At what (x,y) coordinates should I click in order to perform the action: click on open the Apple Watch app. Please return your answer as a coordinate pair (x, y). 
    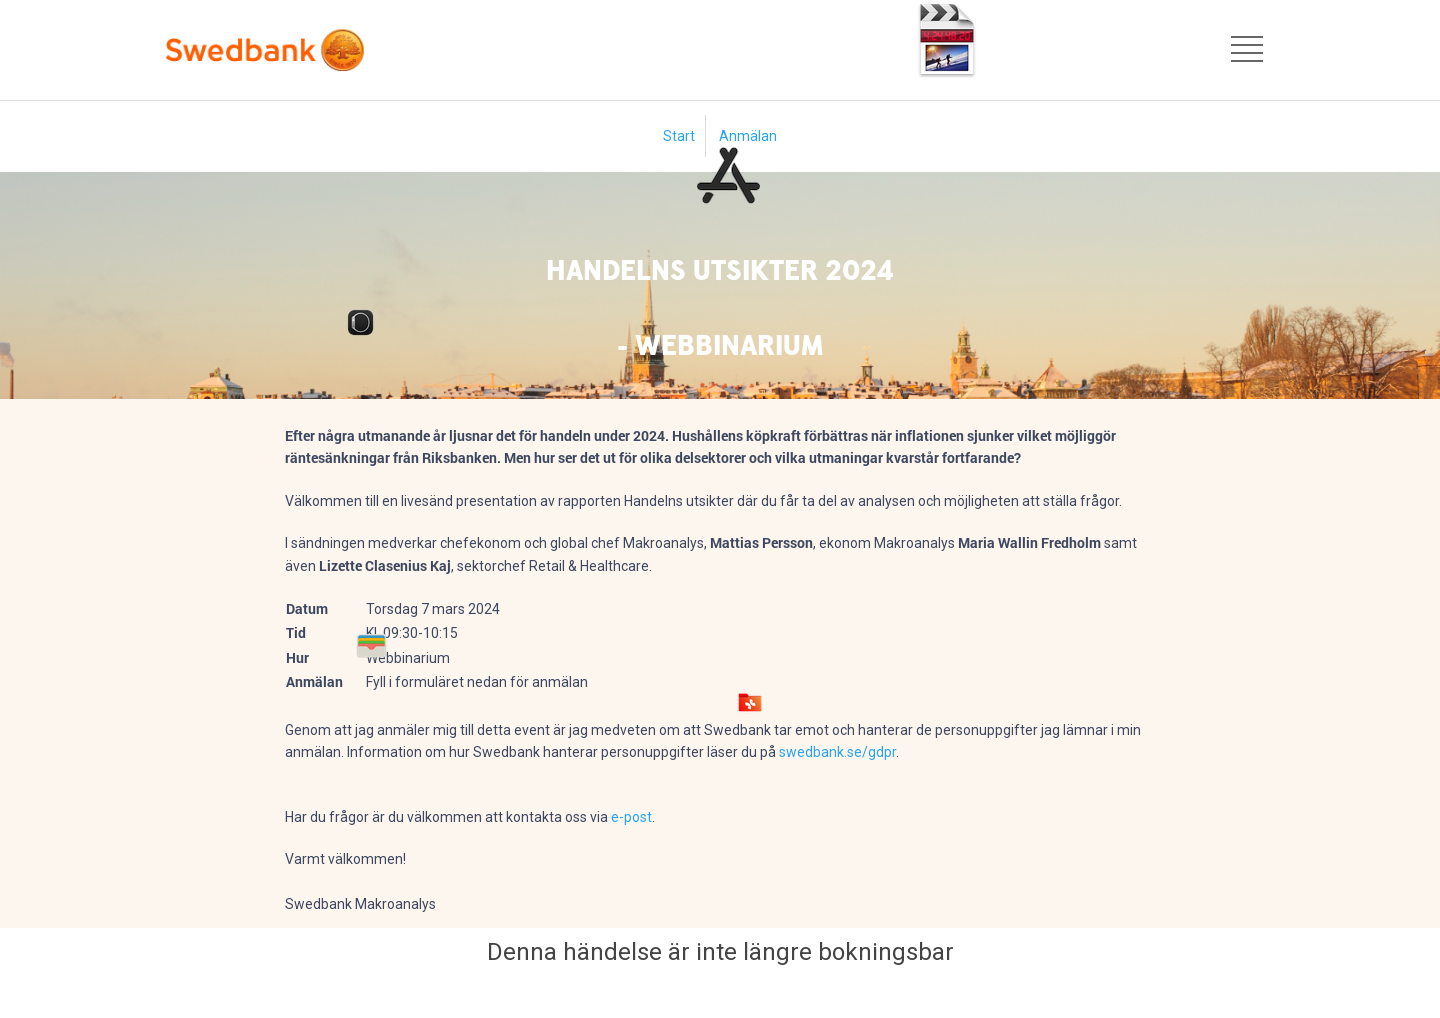
    Looking at the image, I should click on (360, 322).